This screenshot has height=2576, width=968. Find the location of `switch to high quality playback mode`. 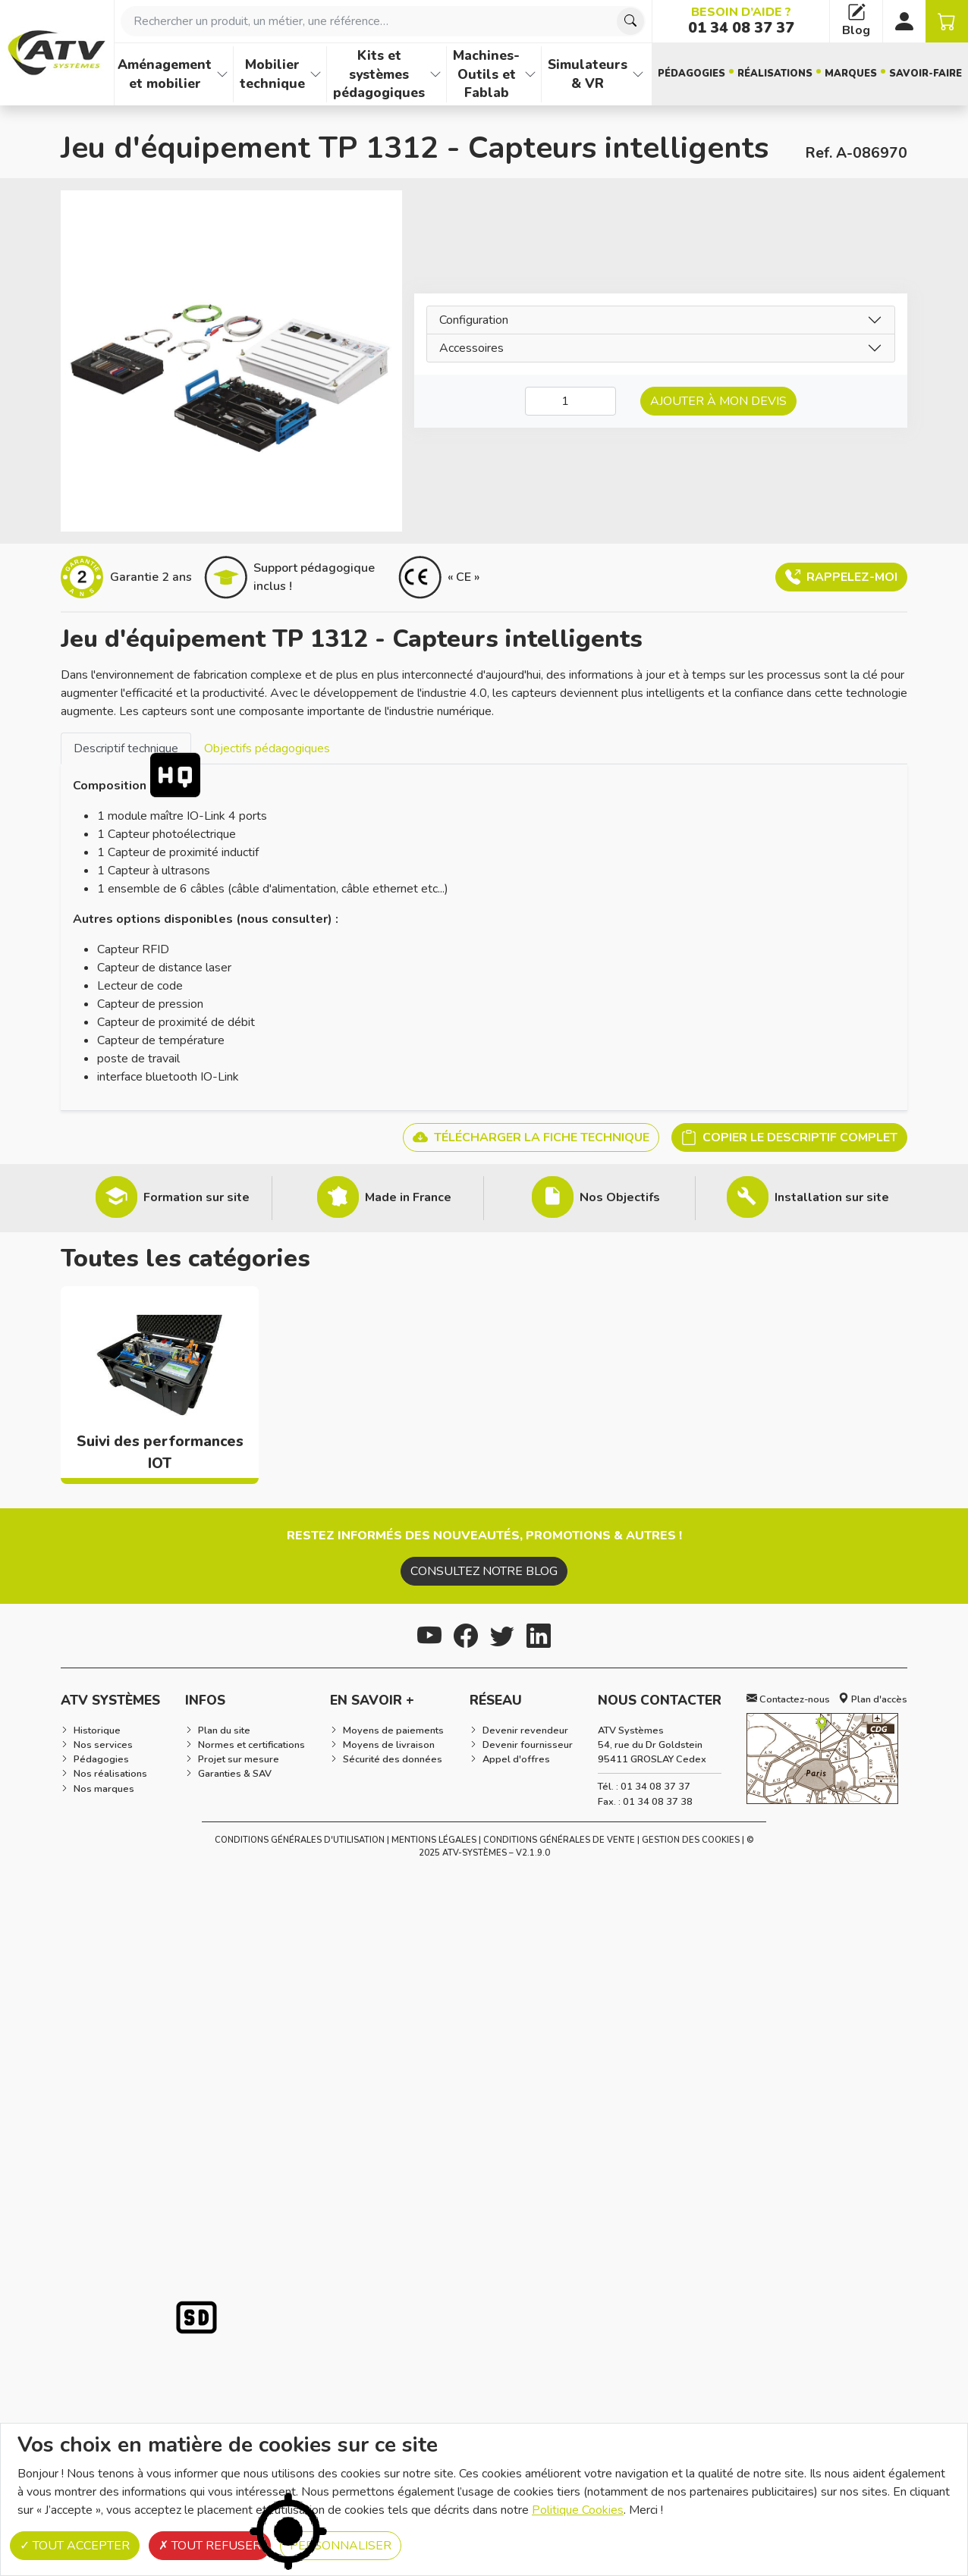

switch to high quality playback mode is located at coordinates (175, 775).